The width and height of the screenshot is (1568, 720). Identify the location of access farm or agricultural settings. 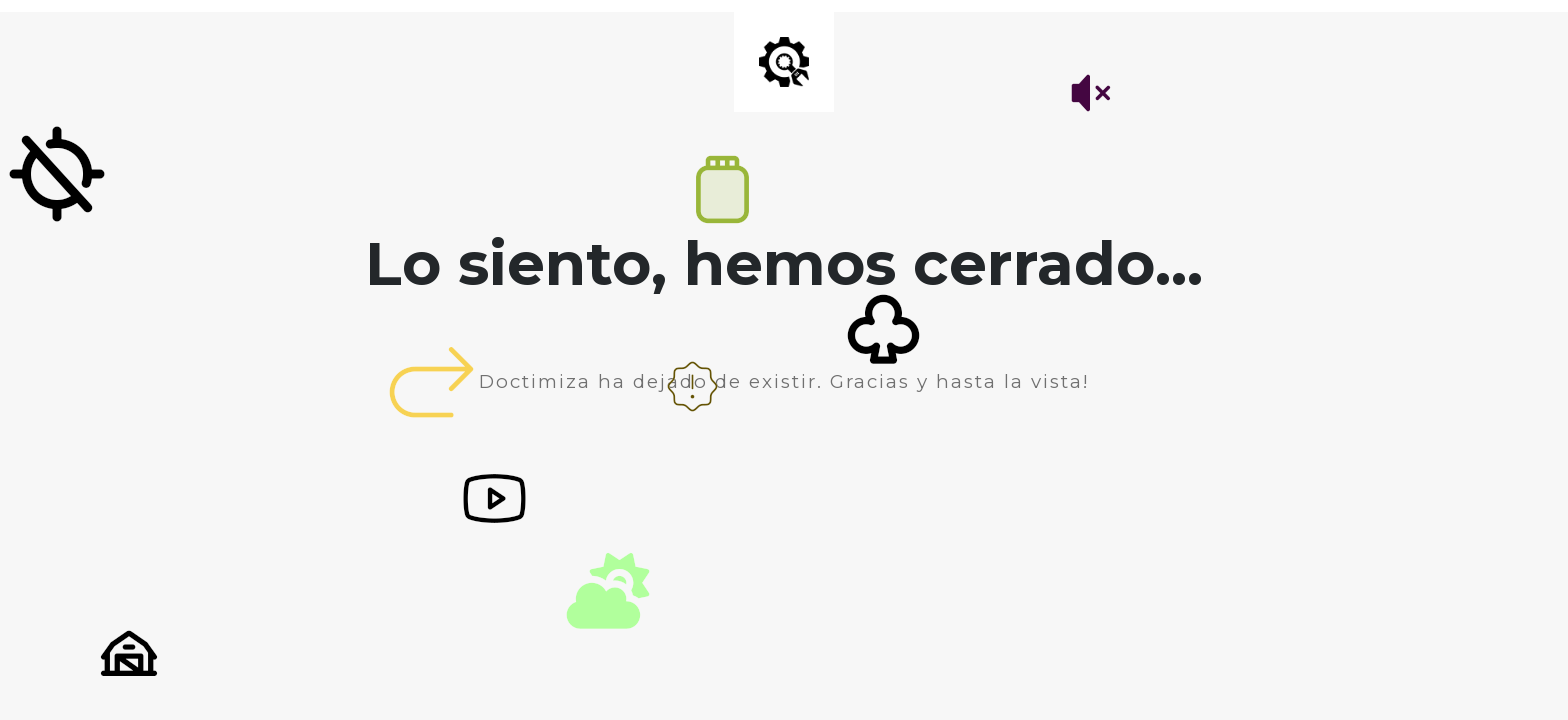
(129, 657).